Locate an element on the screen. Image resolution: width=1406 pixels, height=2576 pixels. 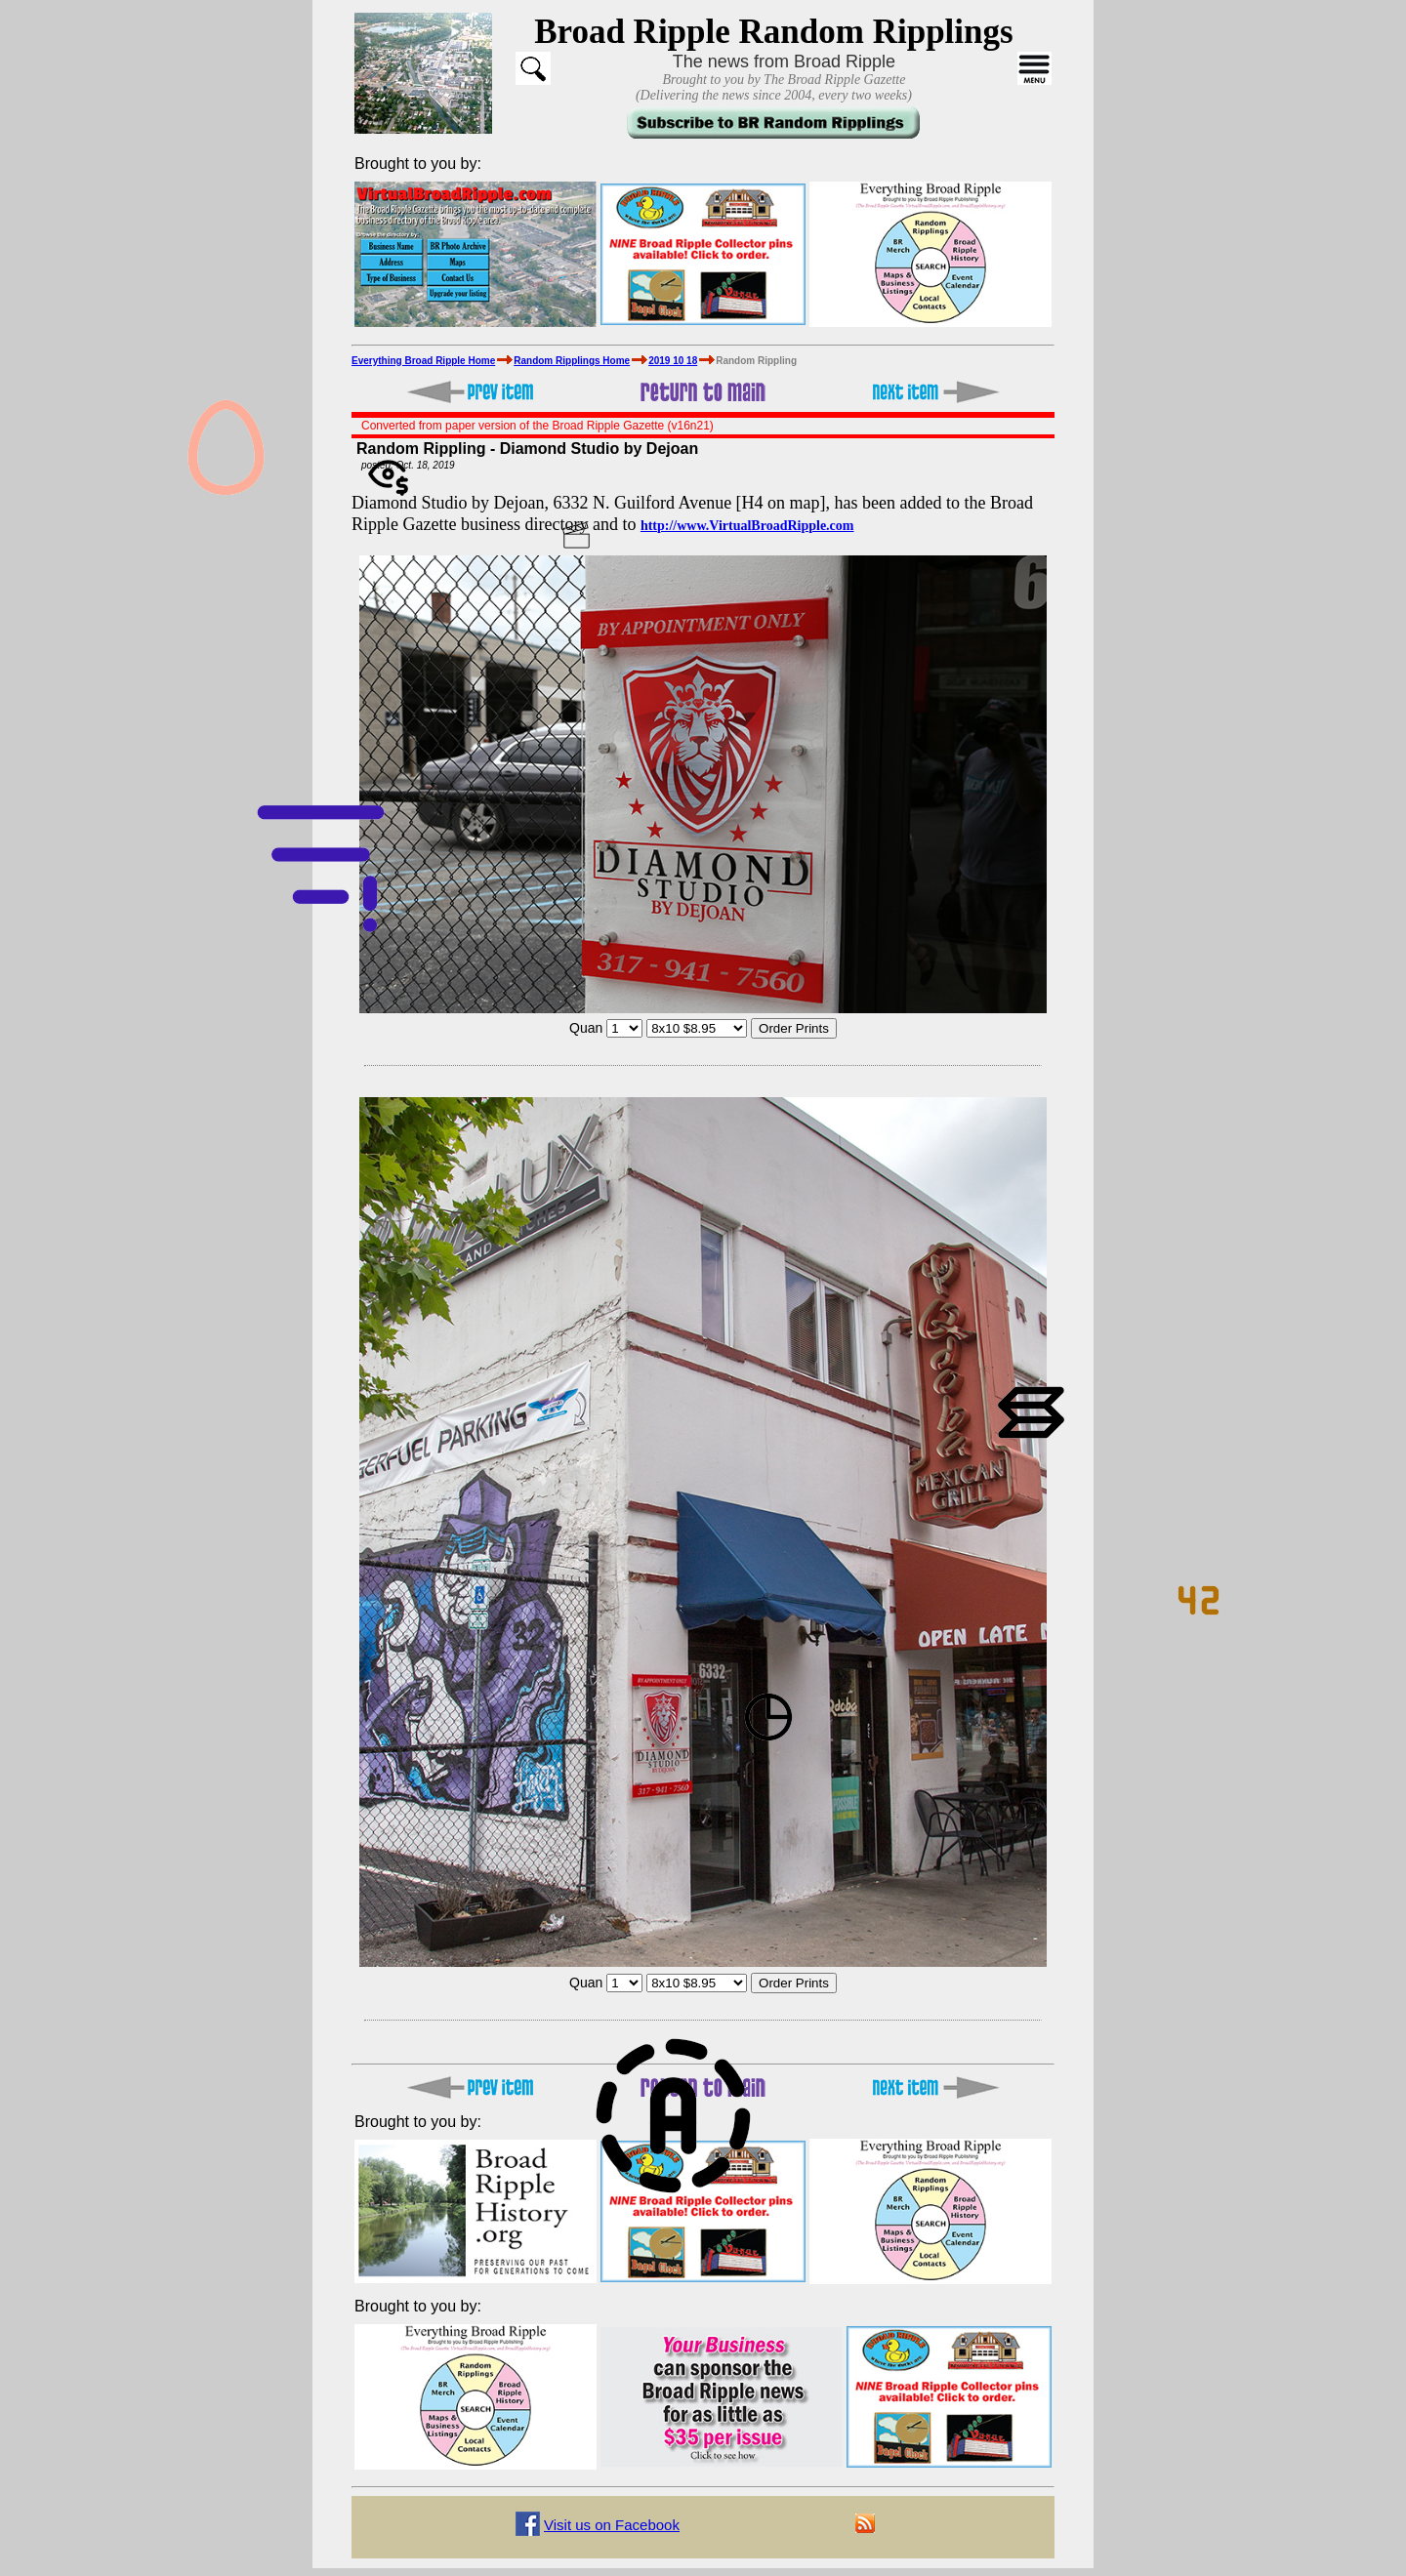
indicates a draft or pending annotation is located at coordinates (673, 2115).